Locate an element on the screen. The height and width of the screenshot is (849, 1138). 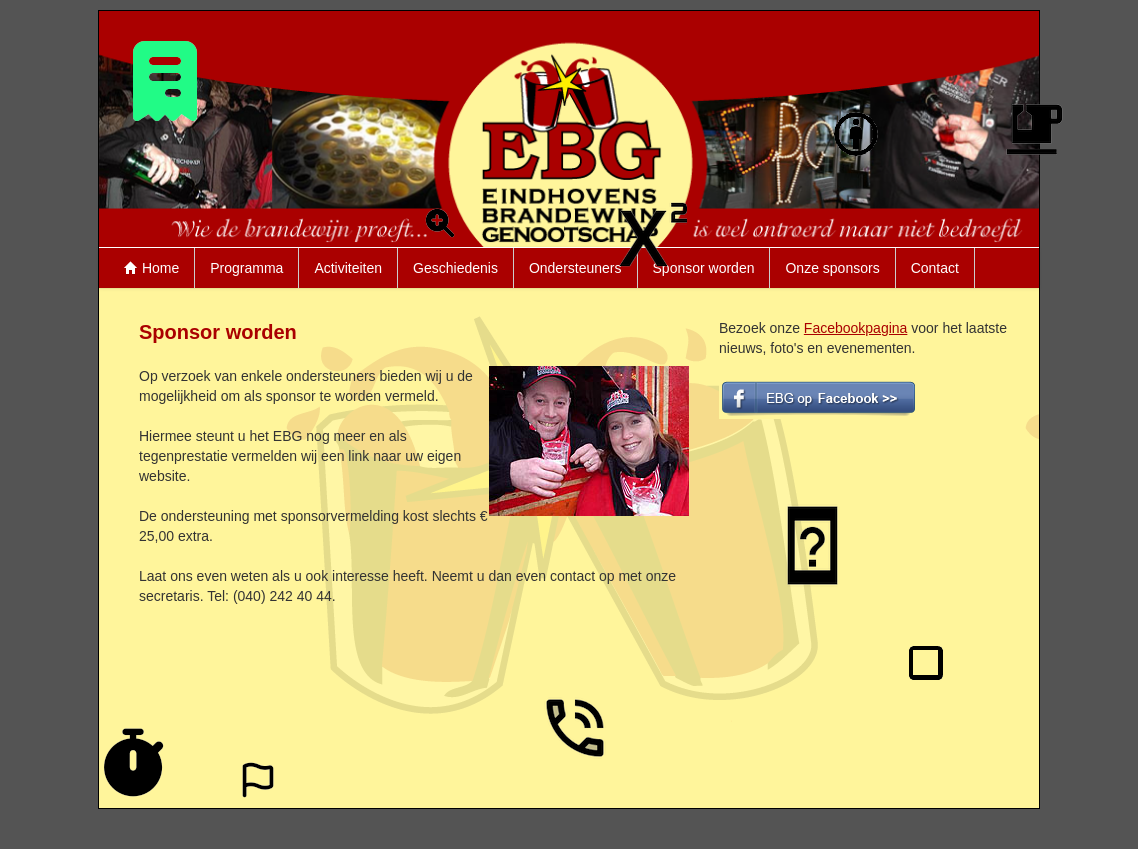
format selected text as superscript is located at coordinates (643, 234).